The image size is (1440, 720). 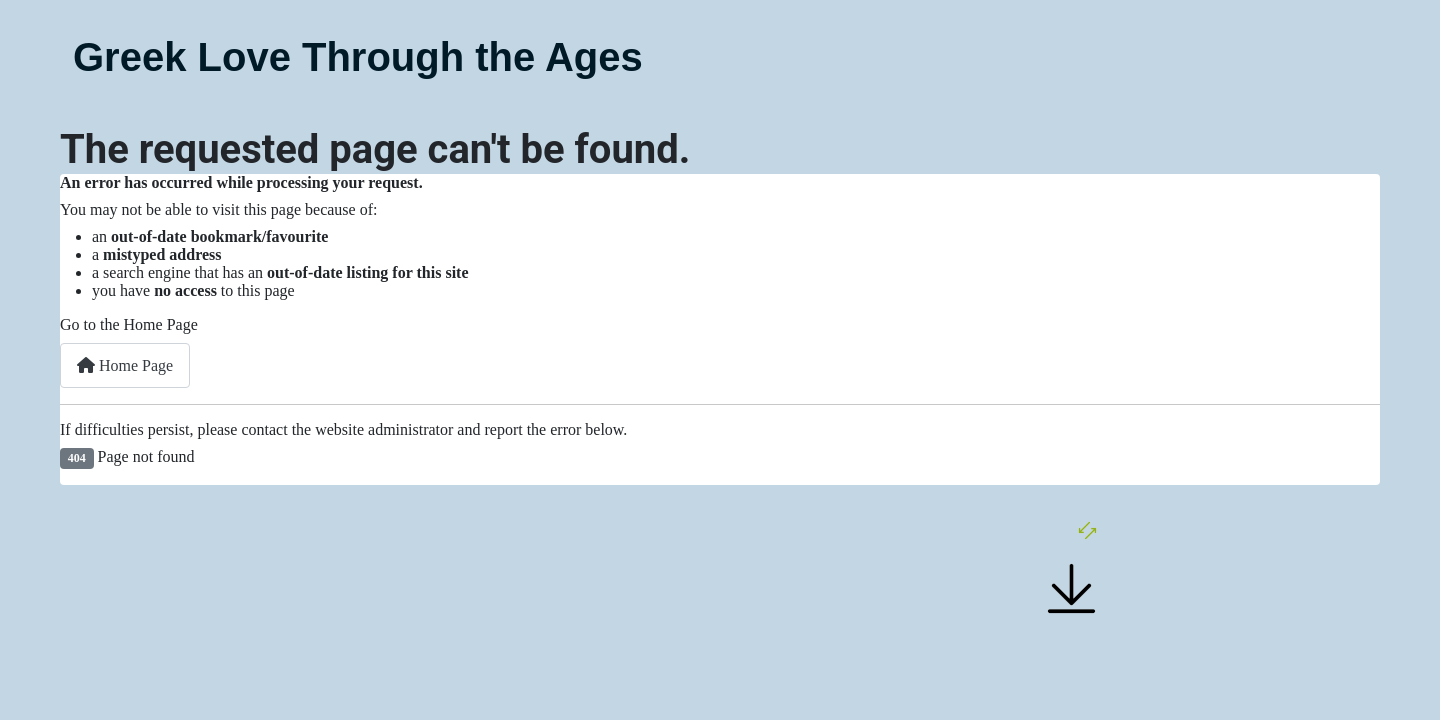 What do you see at coordinates (1071, 589) in the screenshot?
I see `download a file` at bounding box center [1071, 589].